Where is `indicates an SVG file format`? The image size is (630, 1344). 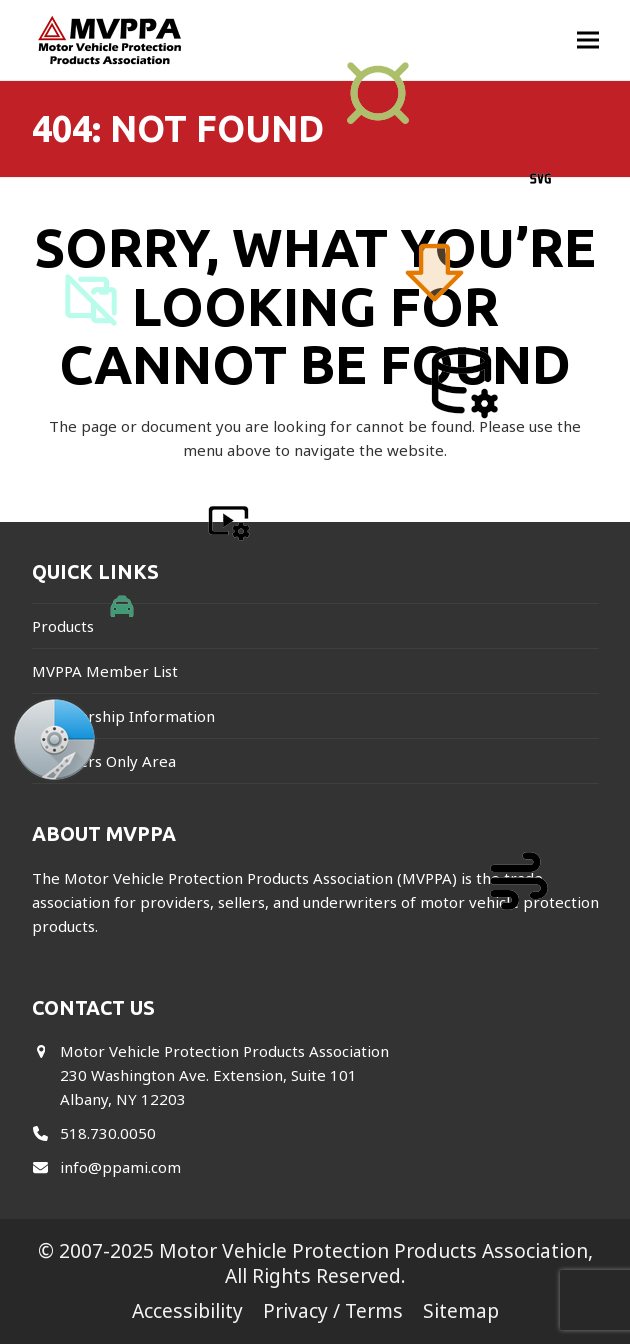 indicates an SVG file format is located at coordinates (540, 178).